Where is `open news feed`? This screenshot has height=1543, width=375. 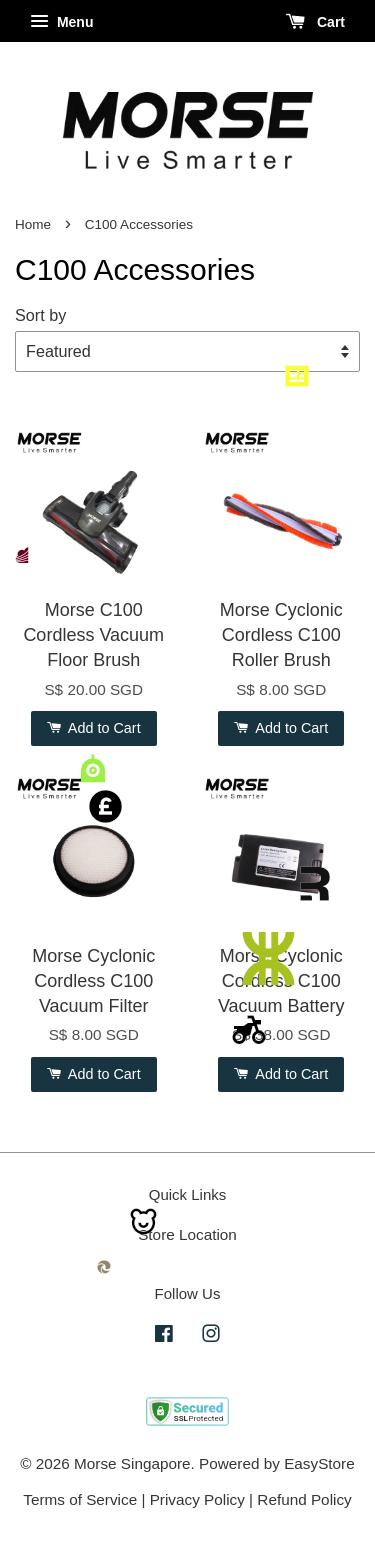
open news feed is located at coordinates (297, 376).